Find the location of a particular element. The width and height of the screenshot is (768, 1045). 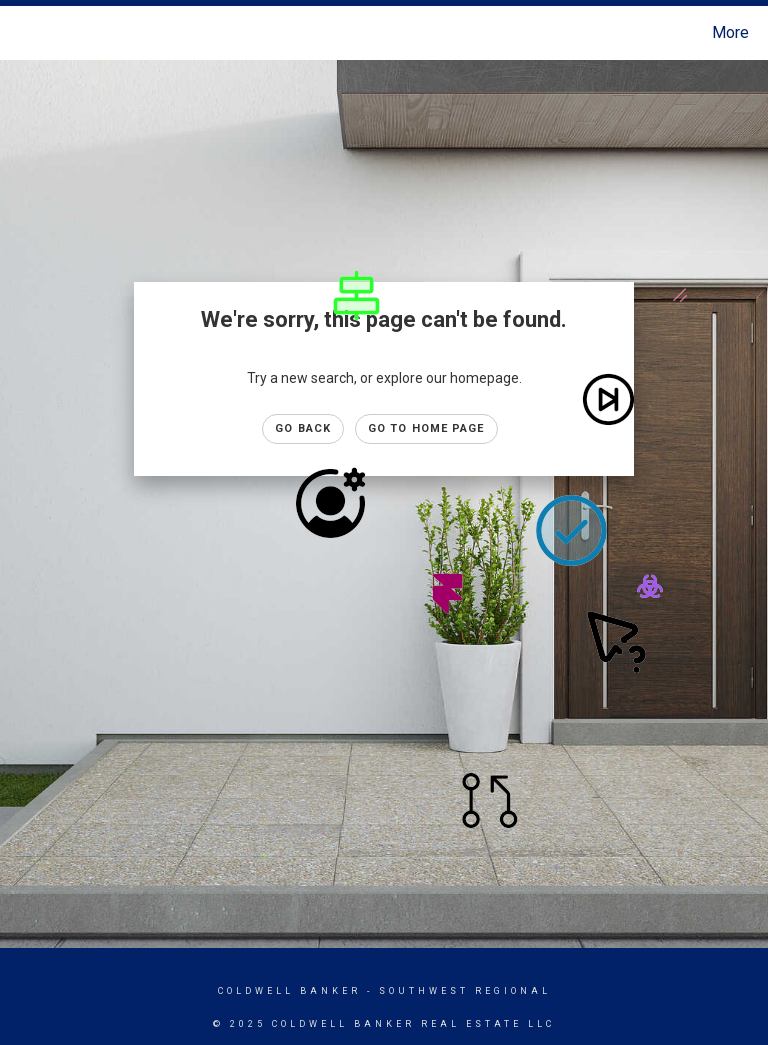

access user profile settings is located at coordinates (330, 503).